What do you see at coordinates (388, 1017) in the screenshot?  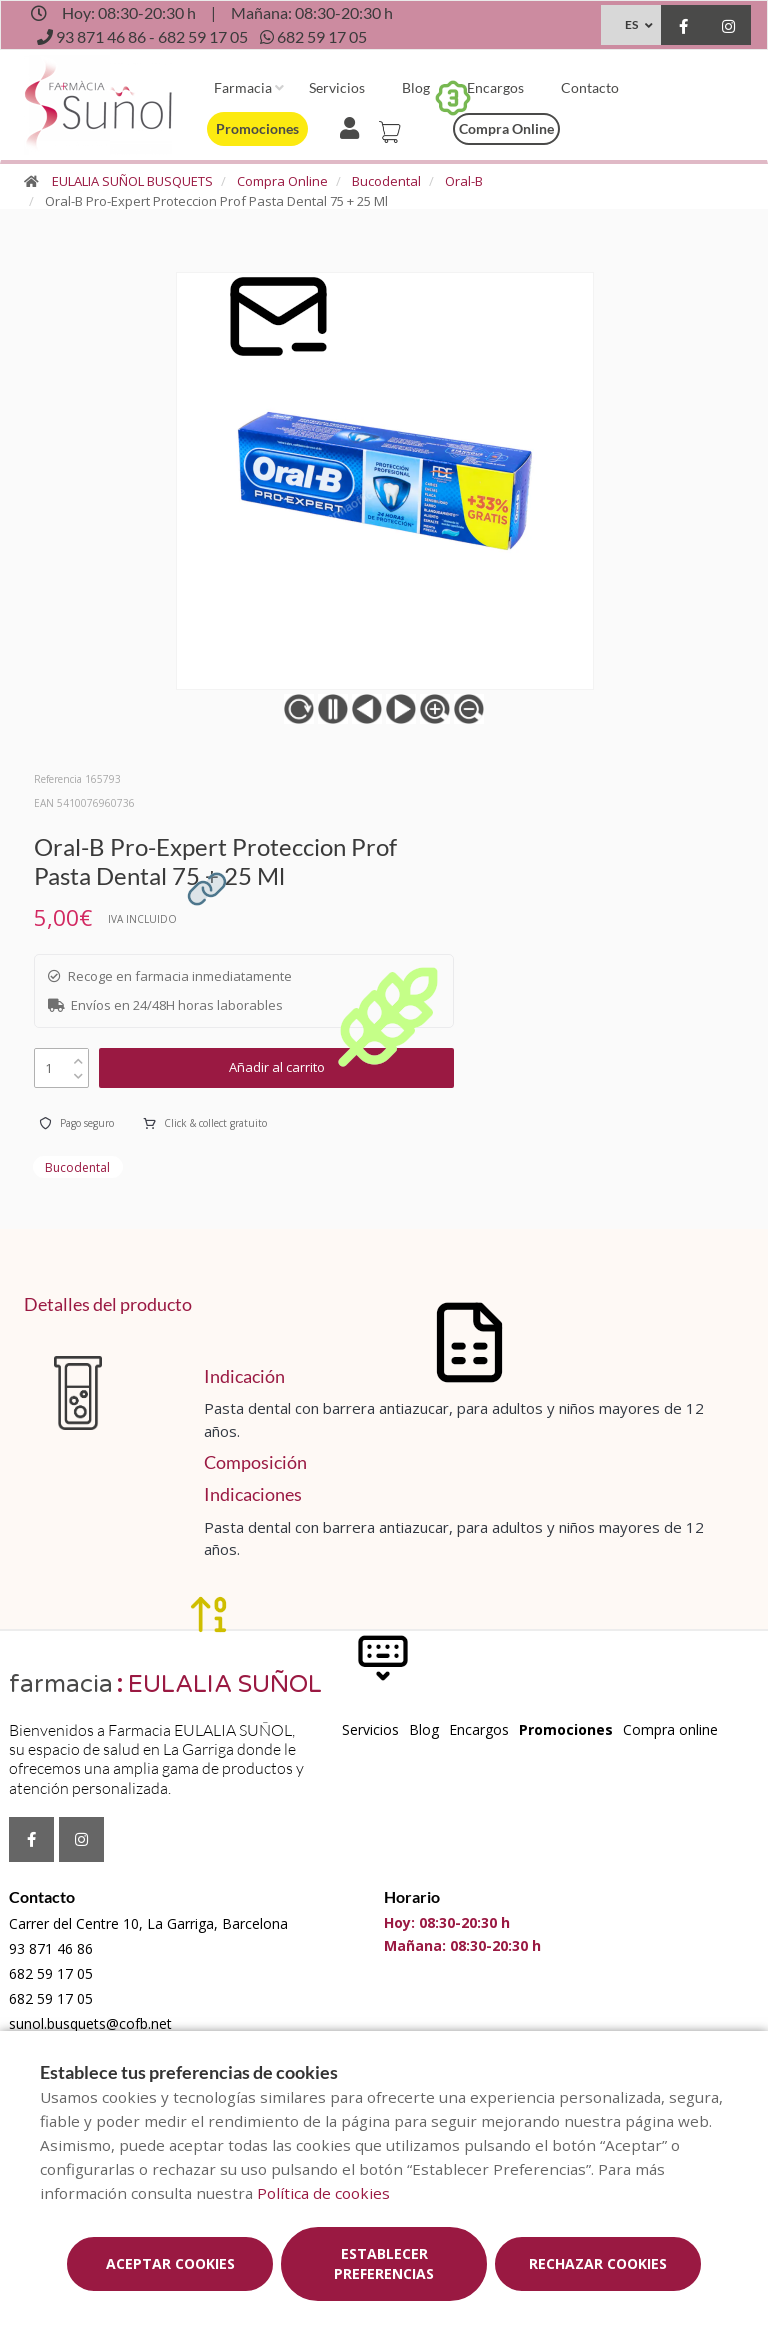 I see `indicates grain or wheat-based ingredients` at bounding box center [388, 1017].